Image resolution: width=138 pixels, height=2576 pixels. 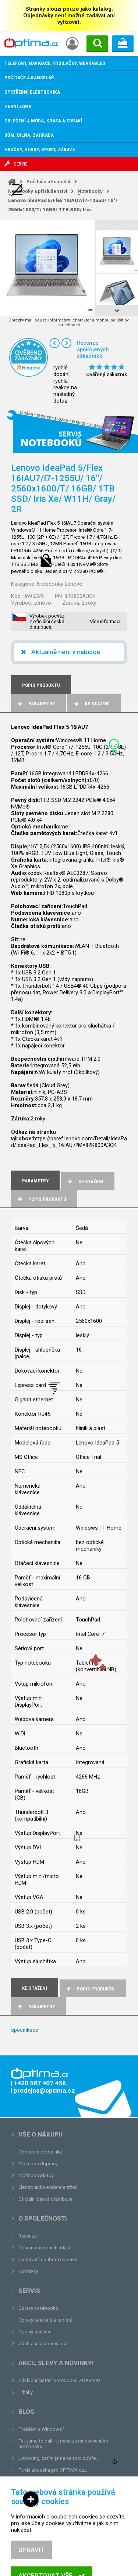 I want to click on indicates severe weather alert or tornado warning, so click(x=54, y=1388).